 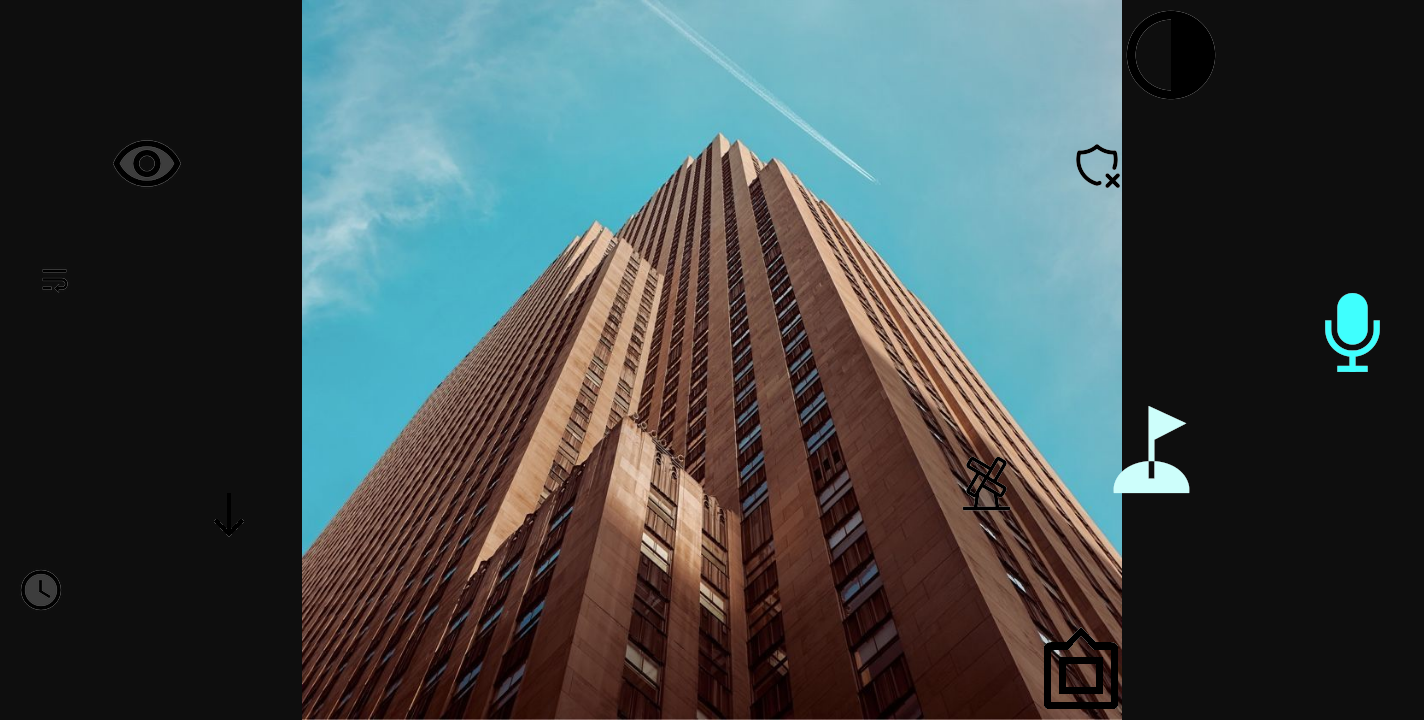 I want to click on toggle text wrapping in a document, so click(x=54, y=279).